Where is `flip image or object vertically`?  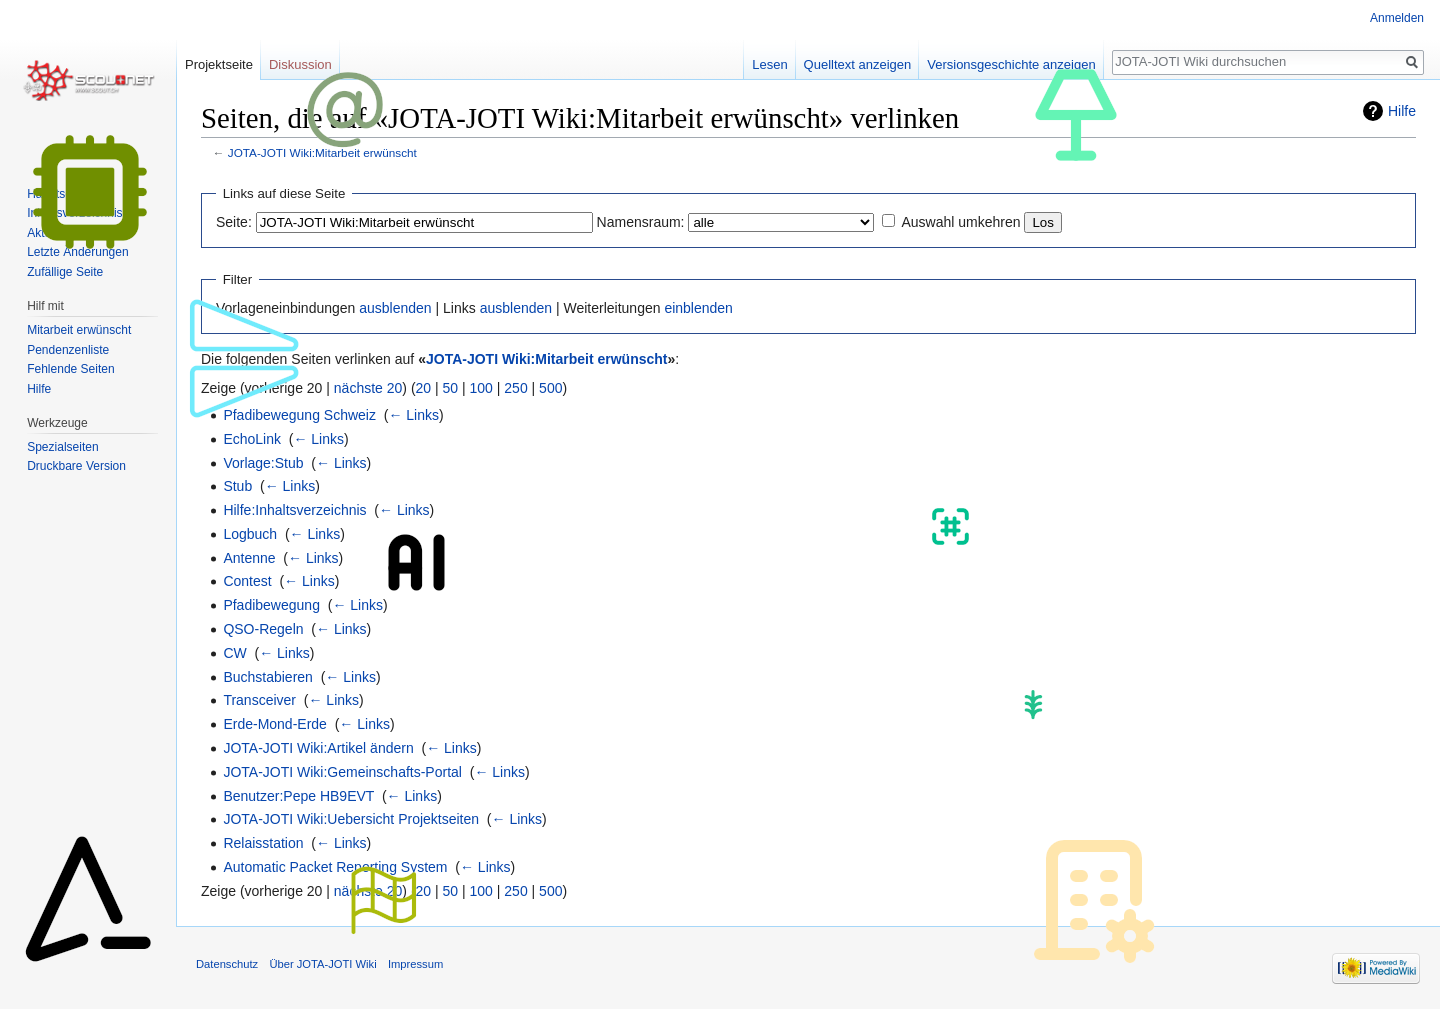
flip image or object vertically is located at coordinates (239, 358).